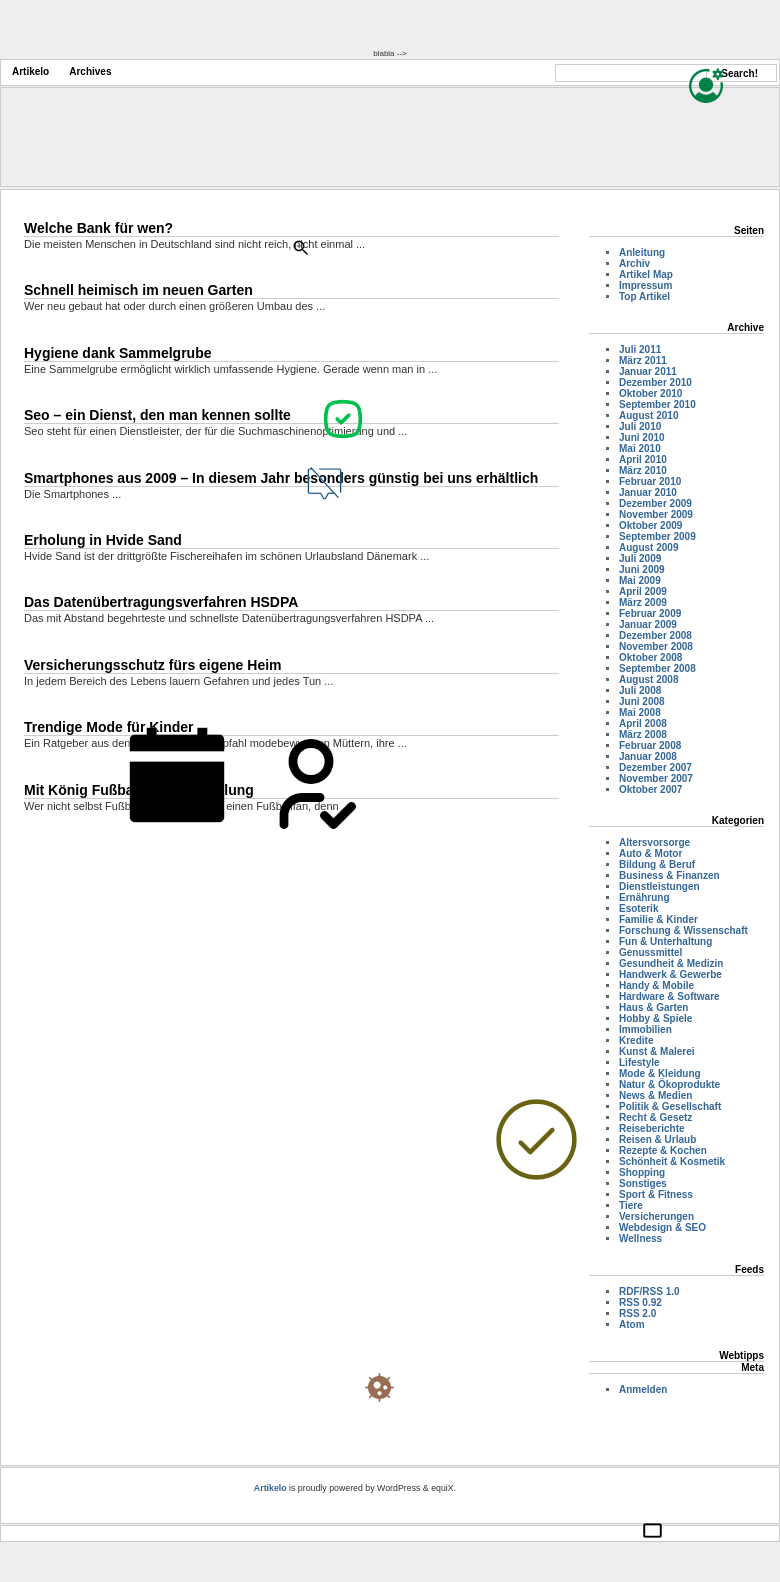  What do you see at coordinates (324, 482) in the screenshot?
I see `mute or disable chat notifications` at bounding box center [324, 482].